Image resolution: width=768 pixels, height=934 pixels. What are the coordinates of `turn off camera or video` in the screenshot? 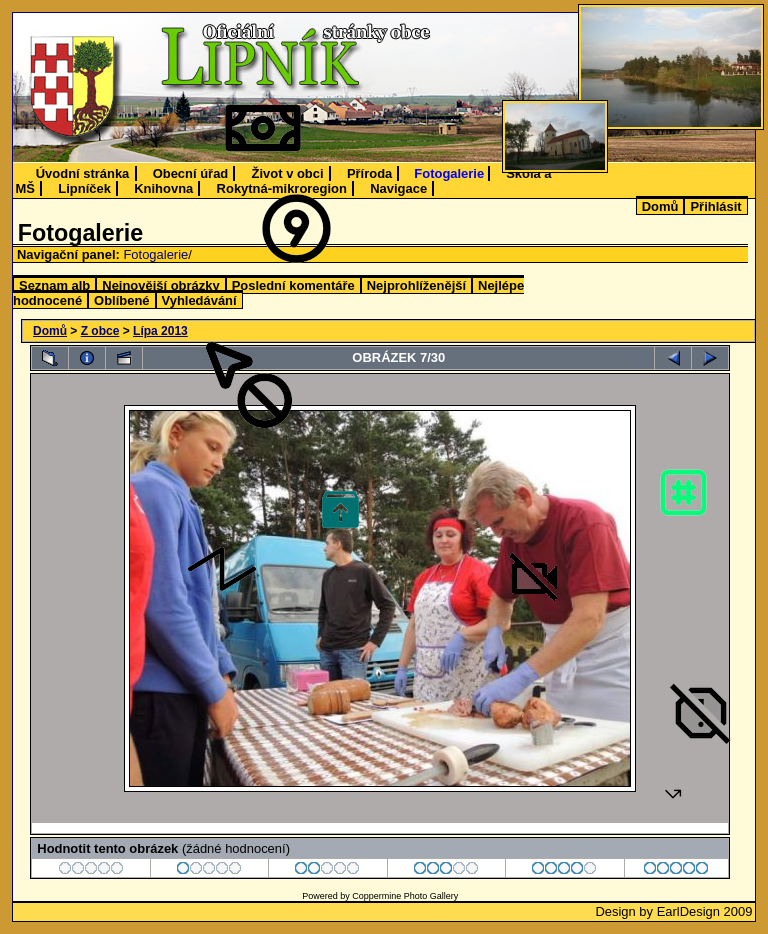 It's located at (534, 578).